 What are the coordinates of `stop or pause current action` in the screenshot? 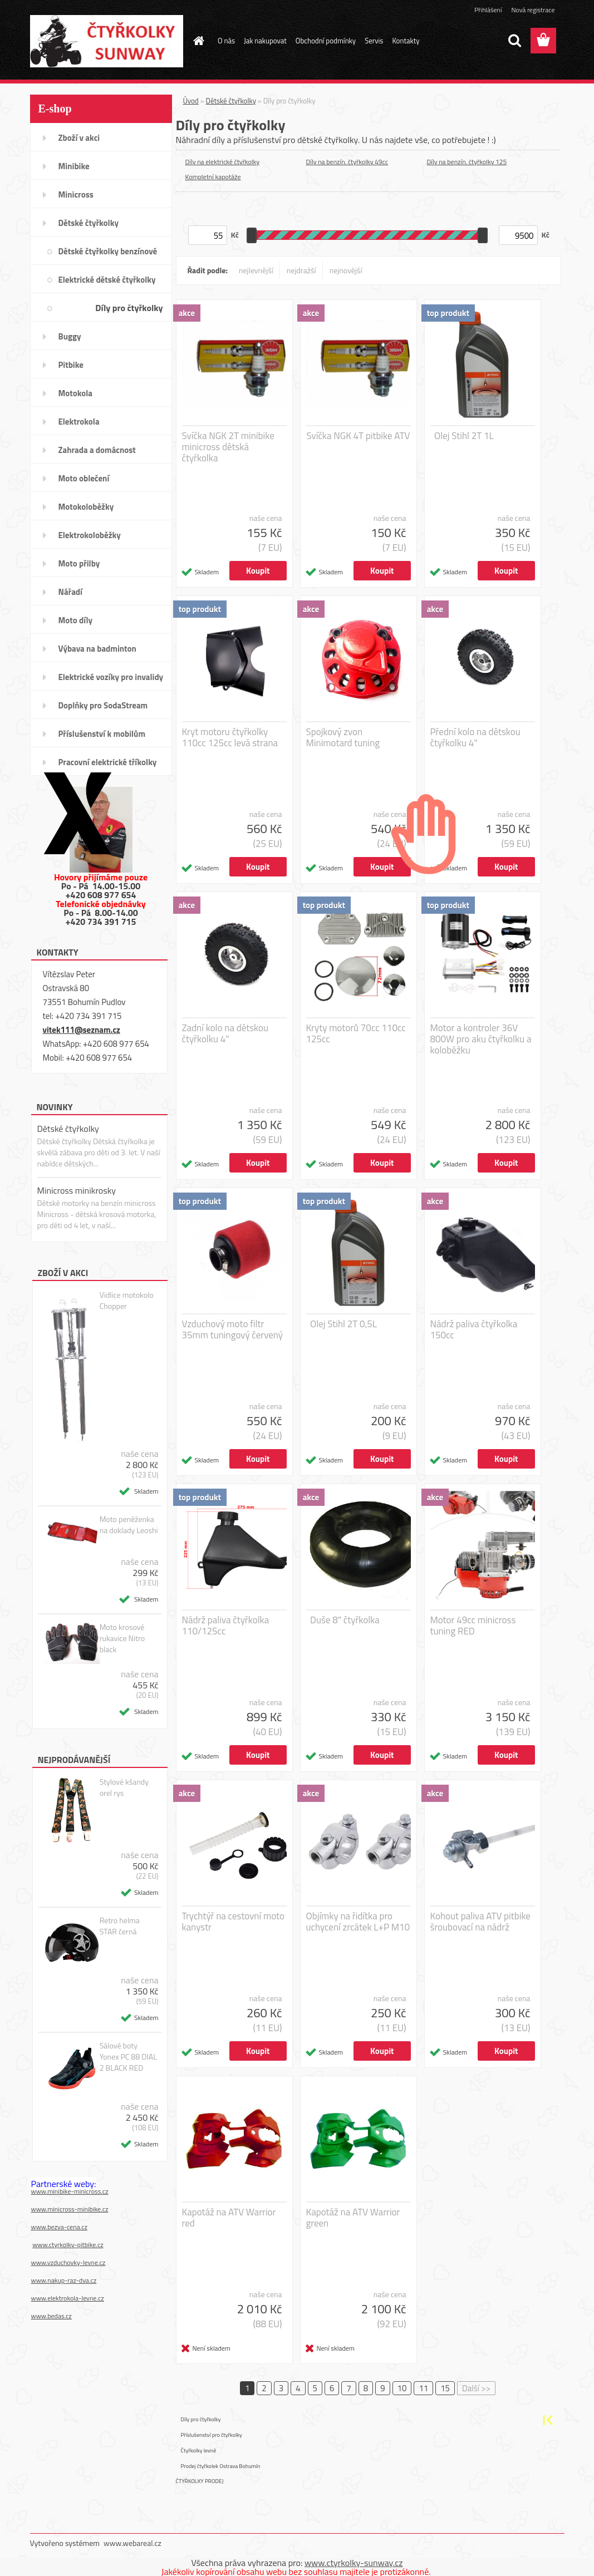 It's located at (424, 836).